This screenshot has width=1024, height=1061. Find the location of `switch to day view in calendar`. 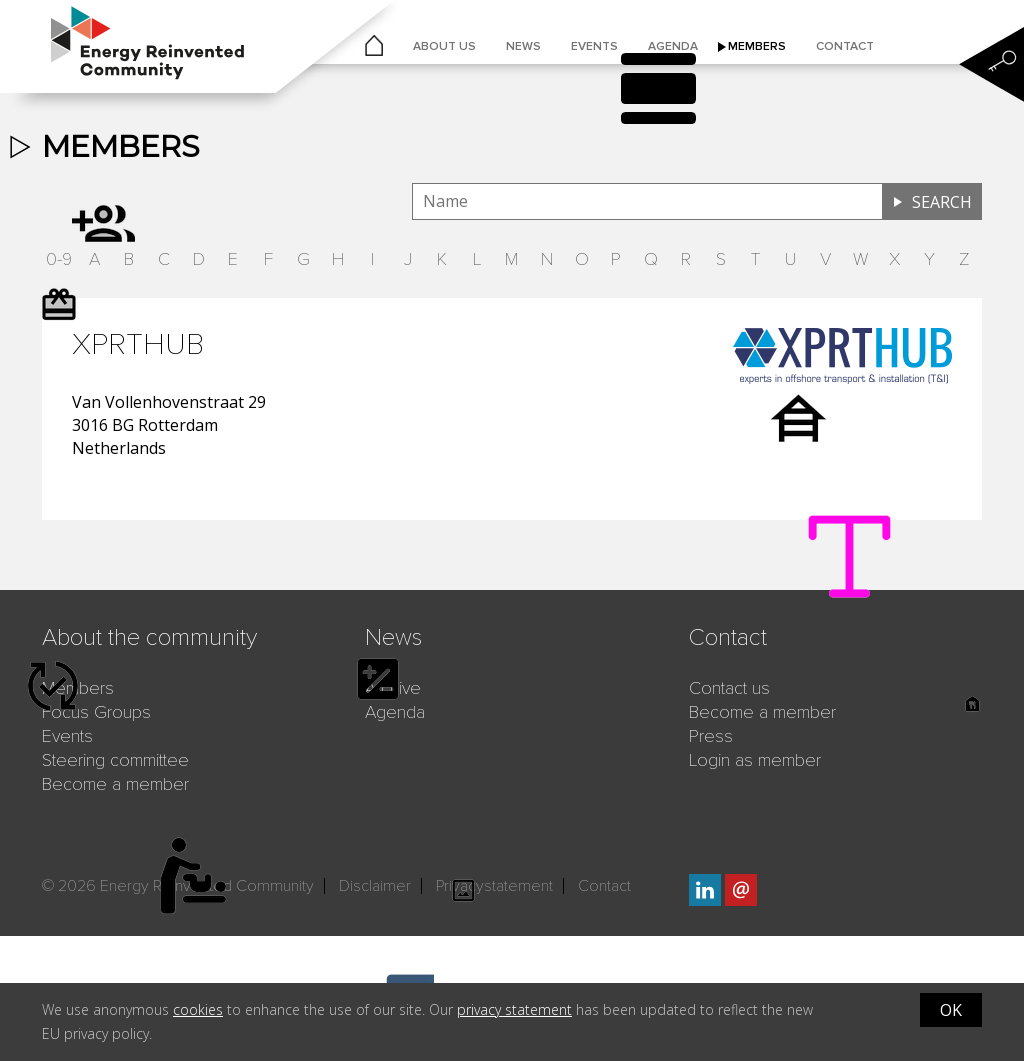

switch to day view in calendar is located at coordinates (660, 88).